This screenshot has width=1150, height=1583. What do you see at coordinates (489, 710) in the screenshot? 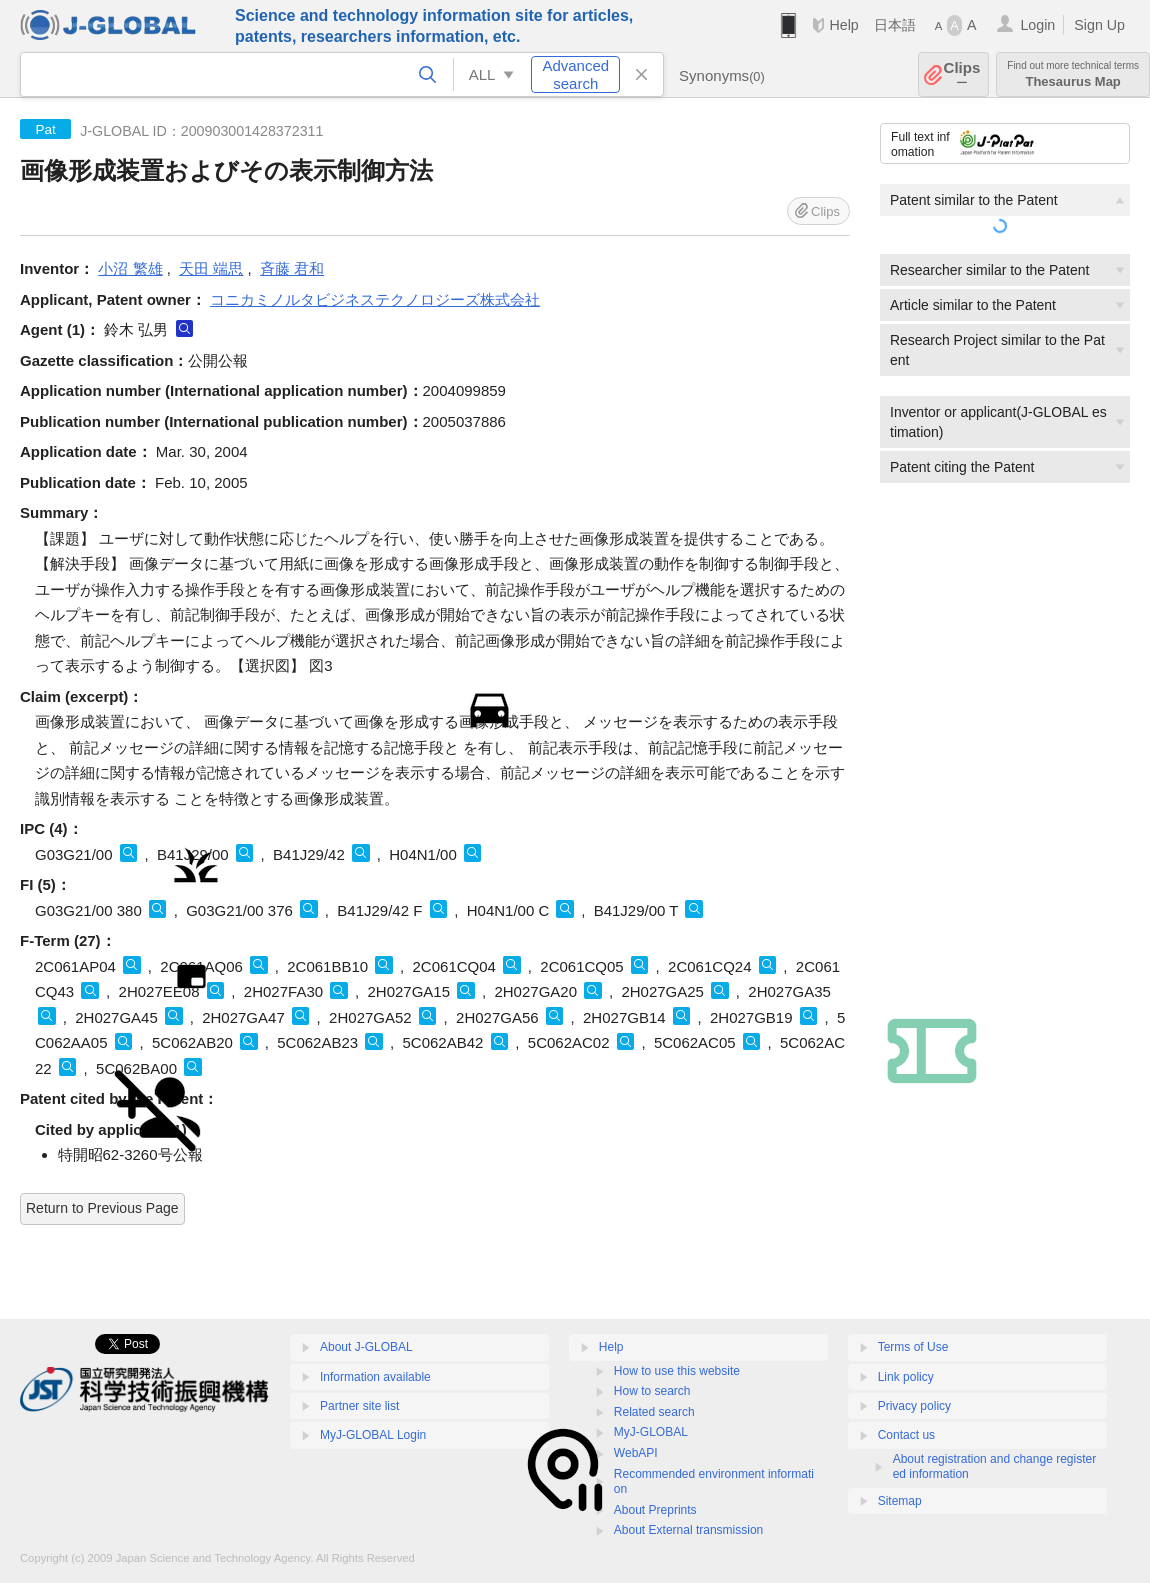
I see `view estimated time of arrival for your drive` at bounding box center [489, 710].